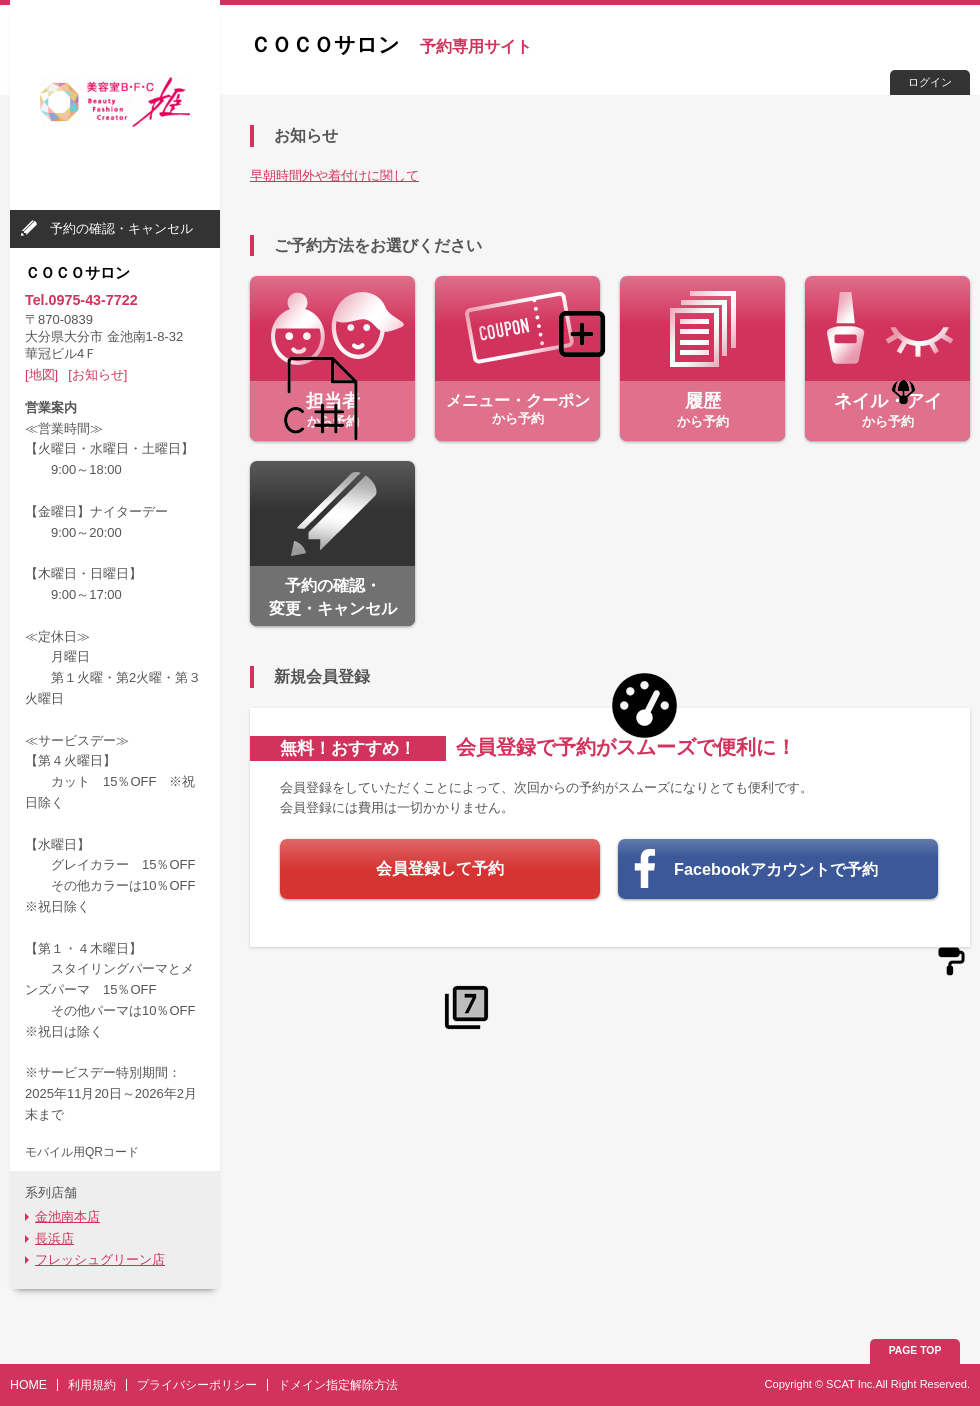 This screenshot has width=980, height=1406. What do you see at coordinates (903, 392) in the screenshot?
I see `request an airdrop or supply delivery` at bounding box center [903, 392].